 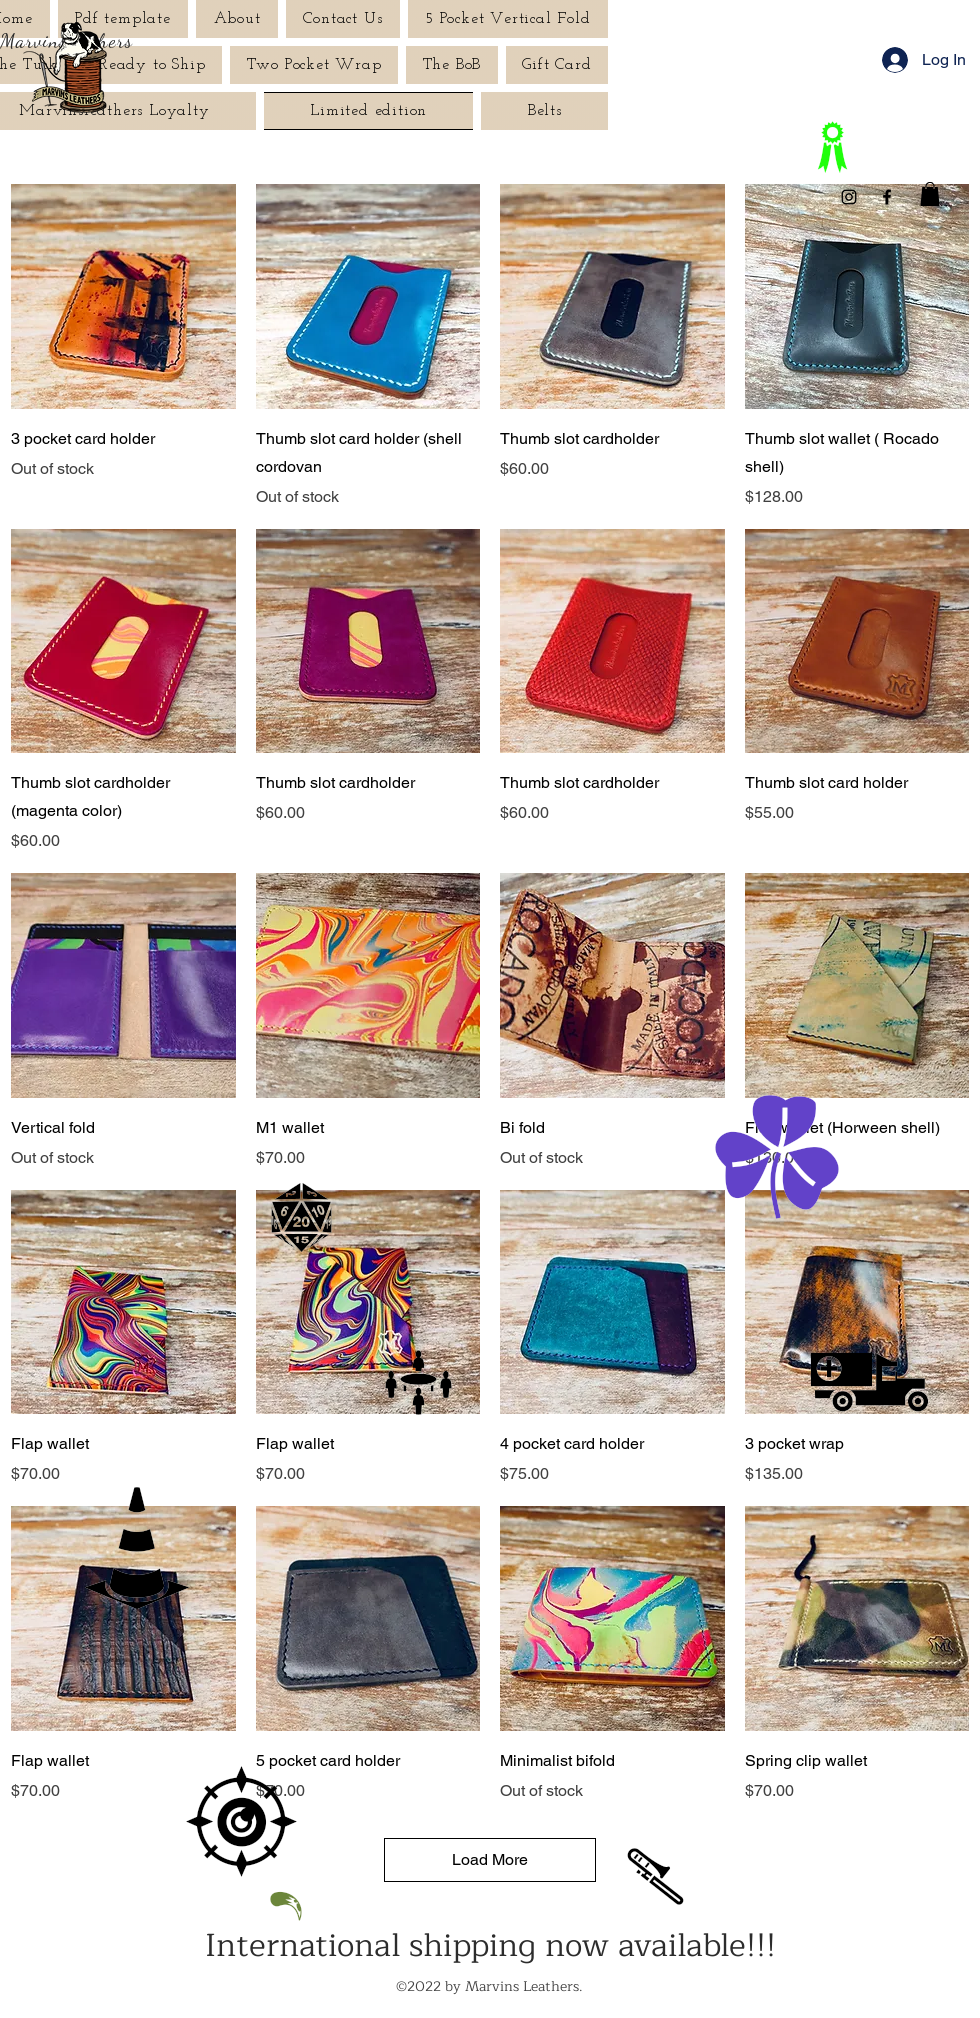 What do you see at coordinates (777, 1157) in the screenshot?
I see `indicates Irish or St. Patrick's Day themed content` at bounding box center [777, 1157].